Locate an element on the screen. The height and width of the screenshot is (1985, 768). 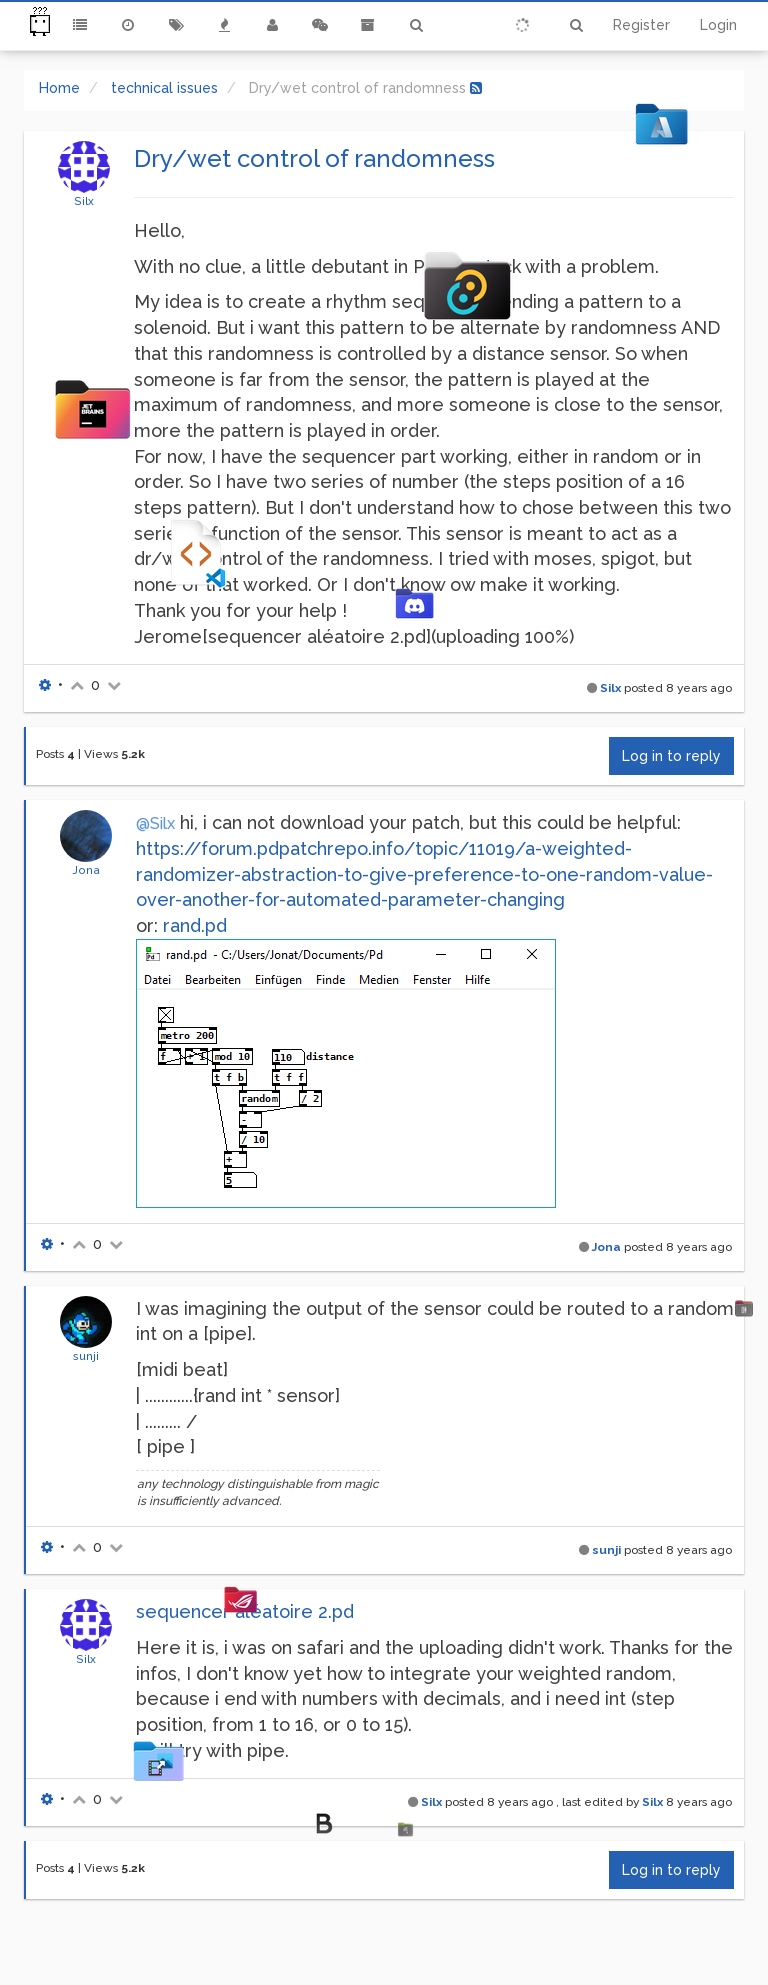
folder for discord-related files is located at coordinates (414, 604).